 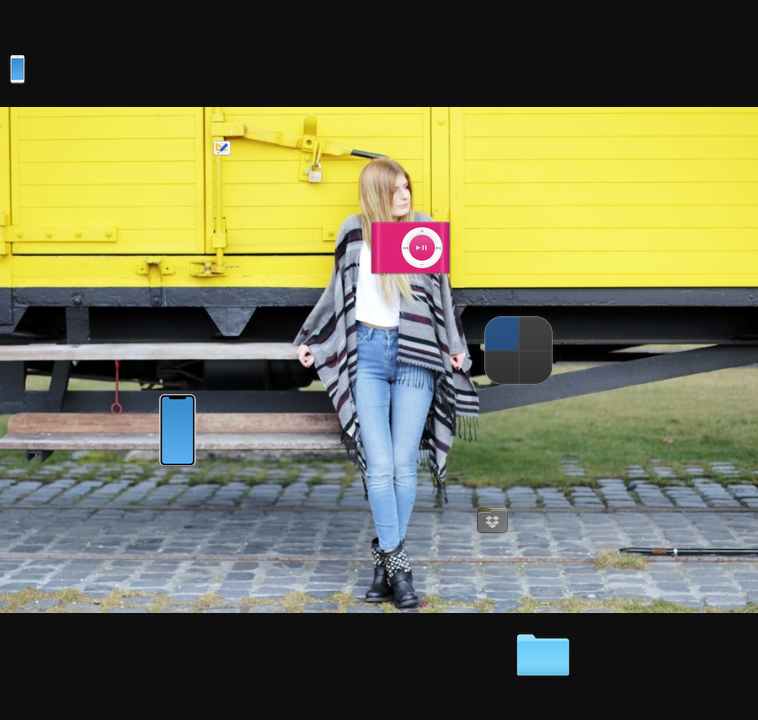 I want to click on pink iPod shuffle device icon, so click(x=410, y=233).